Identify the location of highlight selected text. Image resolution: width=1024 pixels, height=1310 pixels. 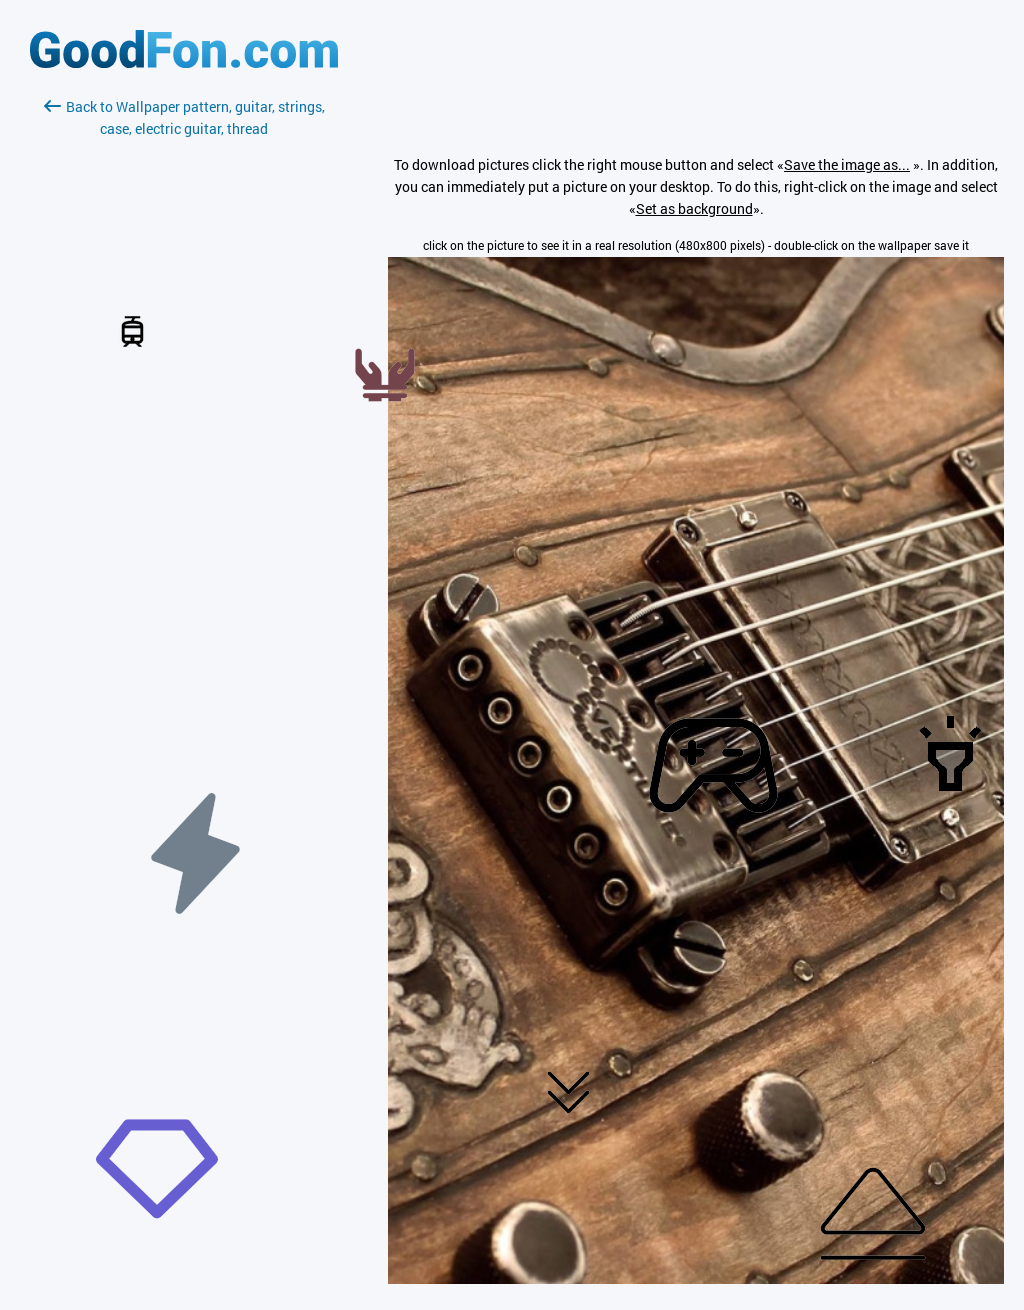
(950, 753).